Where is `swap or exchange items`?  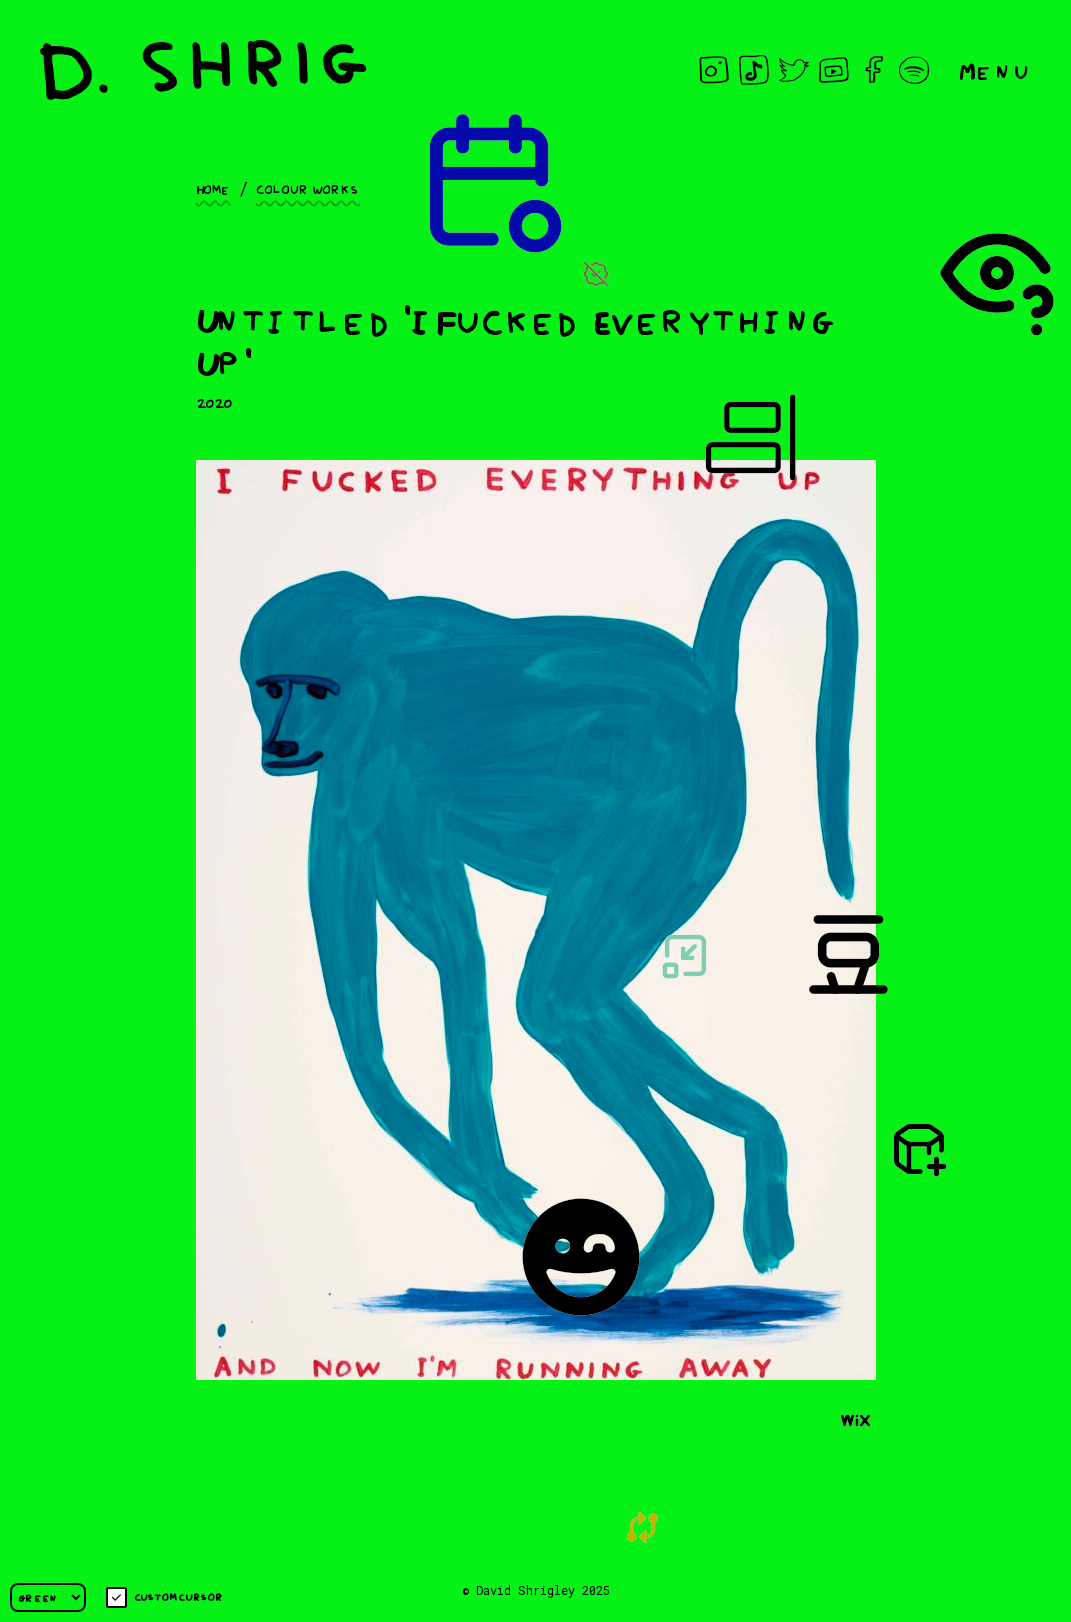 swap or exchange items is located at coordinates (642, 1527).